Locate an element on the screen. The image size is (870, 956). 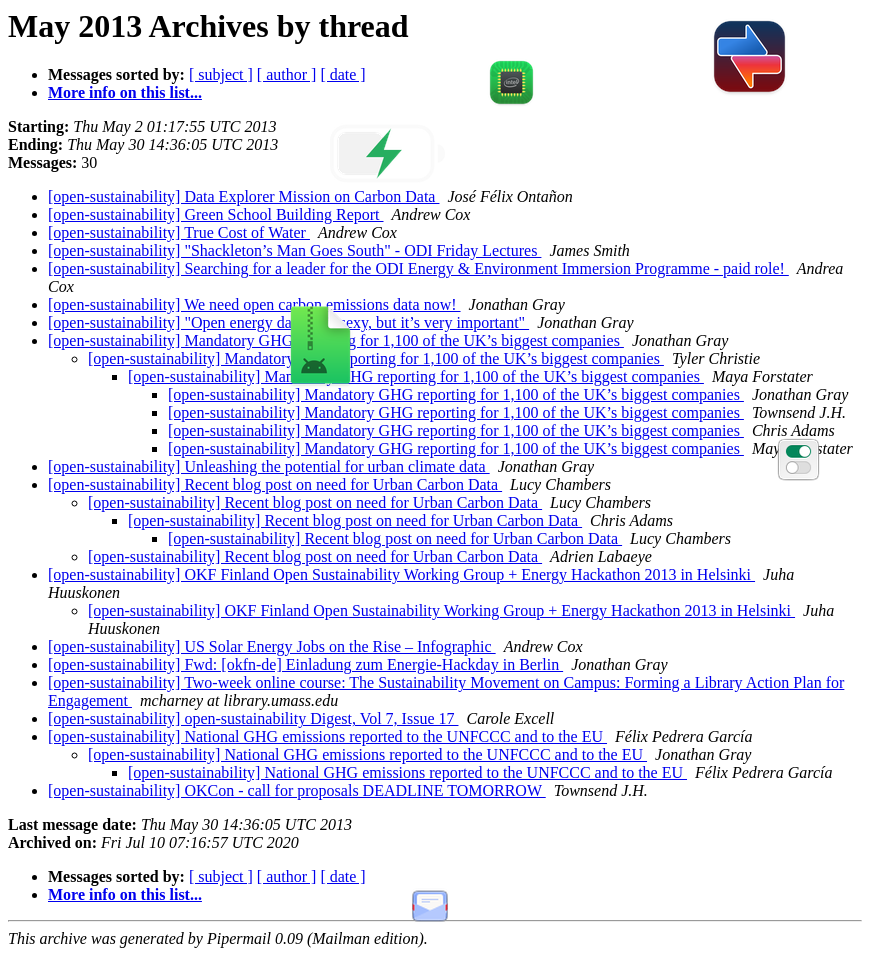
an android application package file is located at coordinates (320, 346).